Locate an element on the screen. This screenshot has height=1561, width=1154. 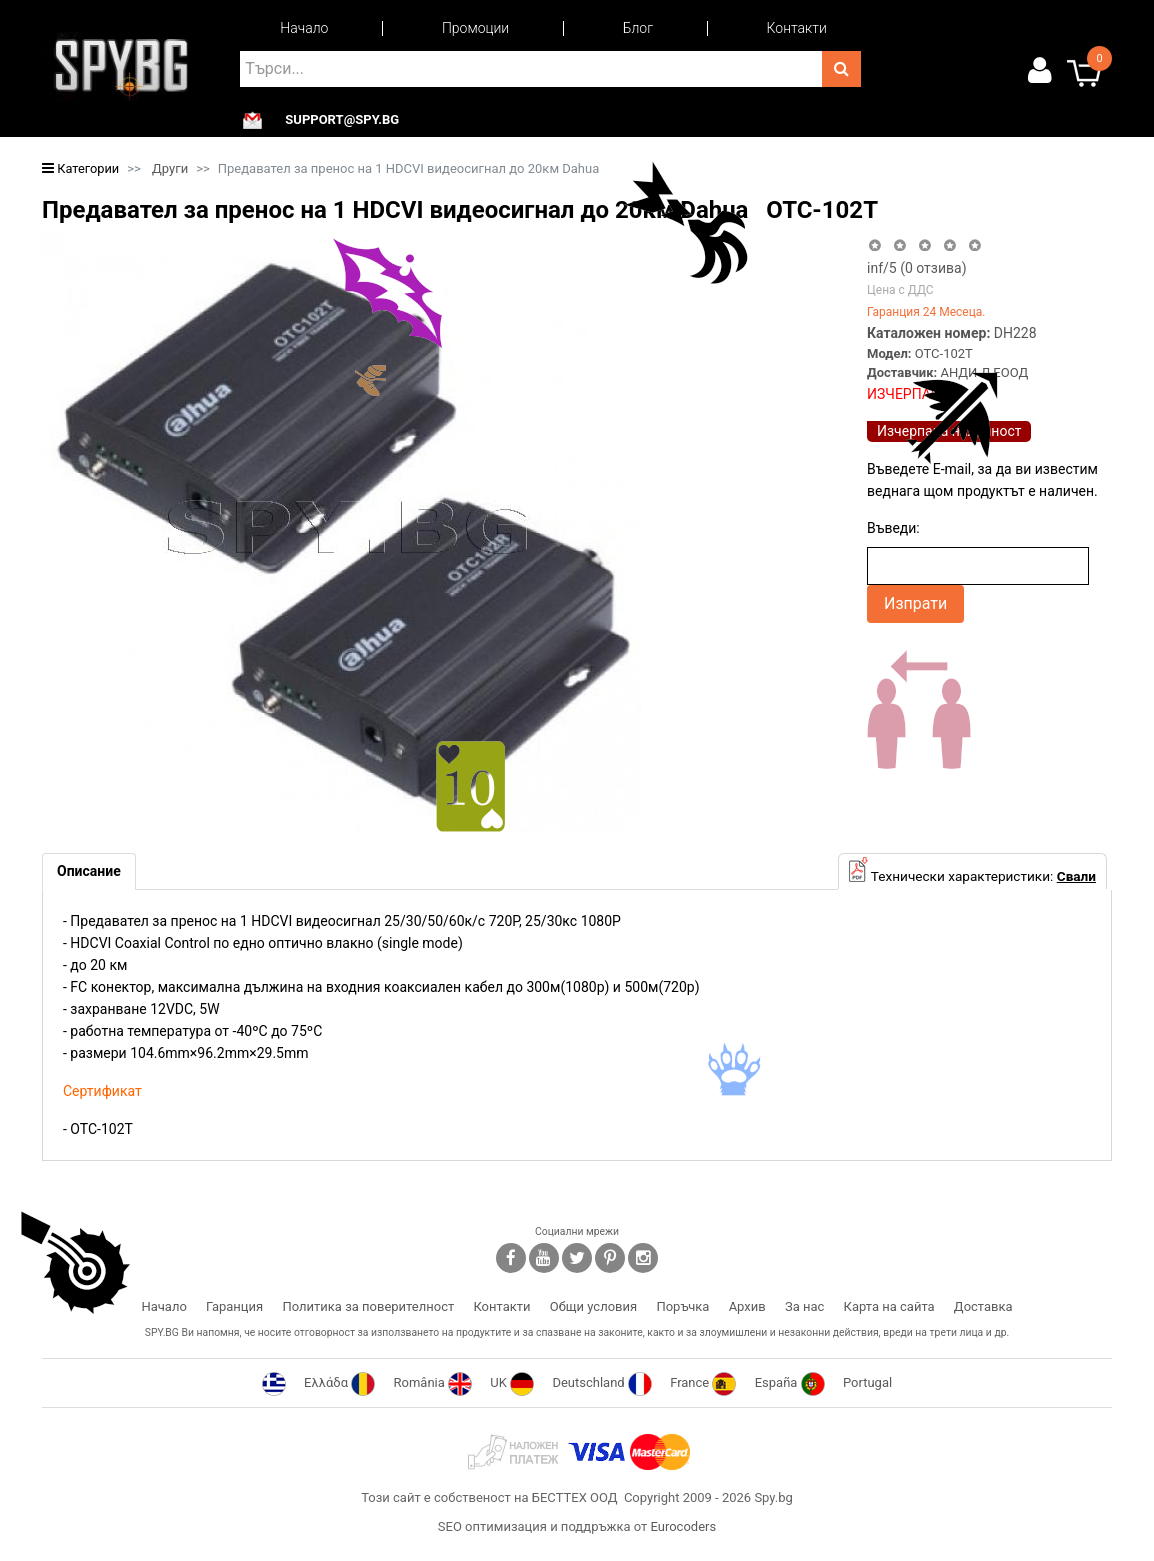
bird foot or talon game element is located at coordinates (685, 222).